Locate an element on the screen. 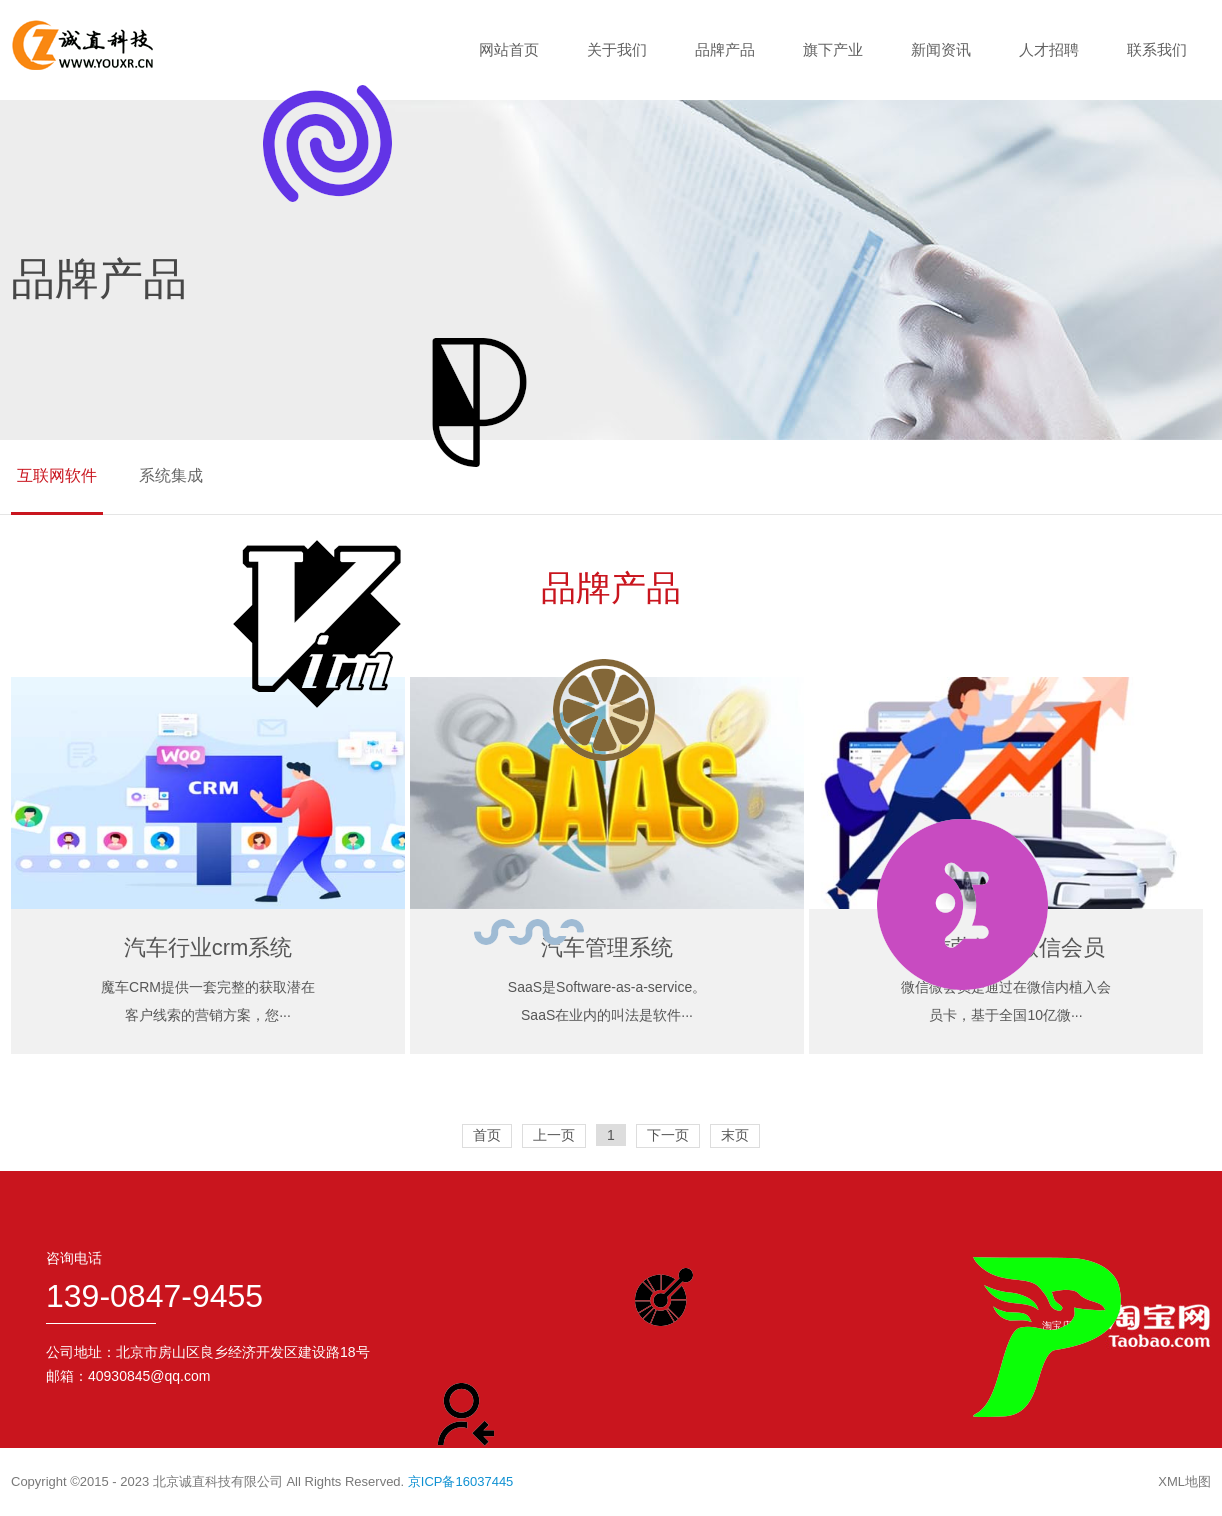 This screenshot has height=1516, width=1222. mantine UI framework logo is located at coordinates (962, 904).